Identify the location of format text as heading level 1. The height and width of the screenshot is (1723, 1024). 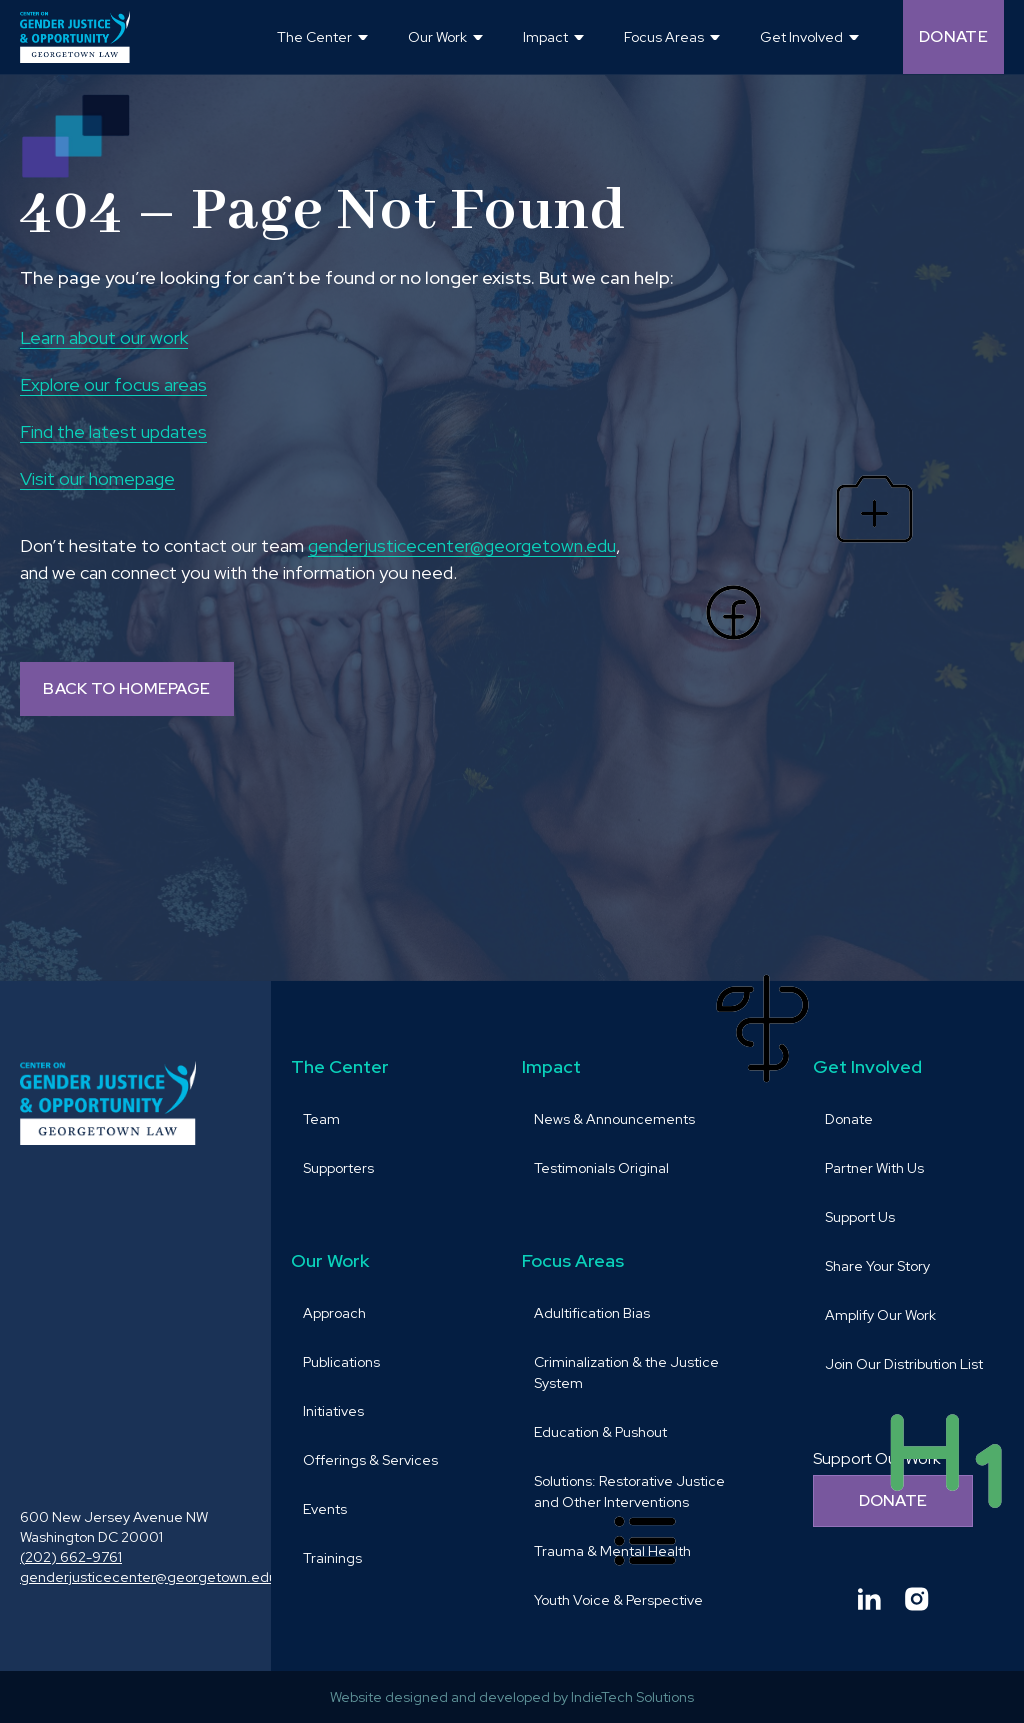
(944, 1459).